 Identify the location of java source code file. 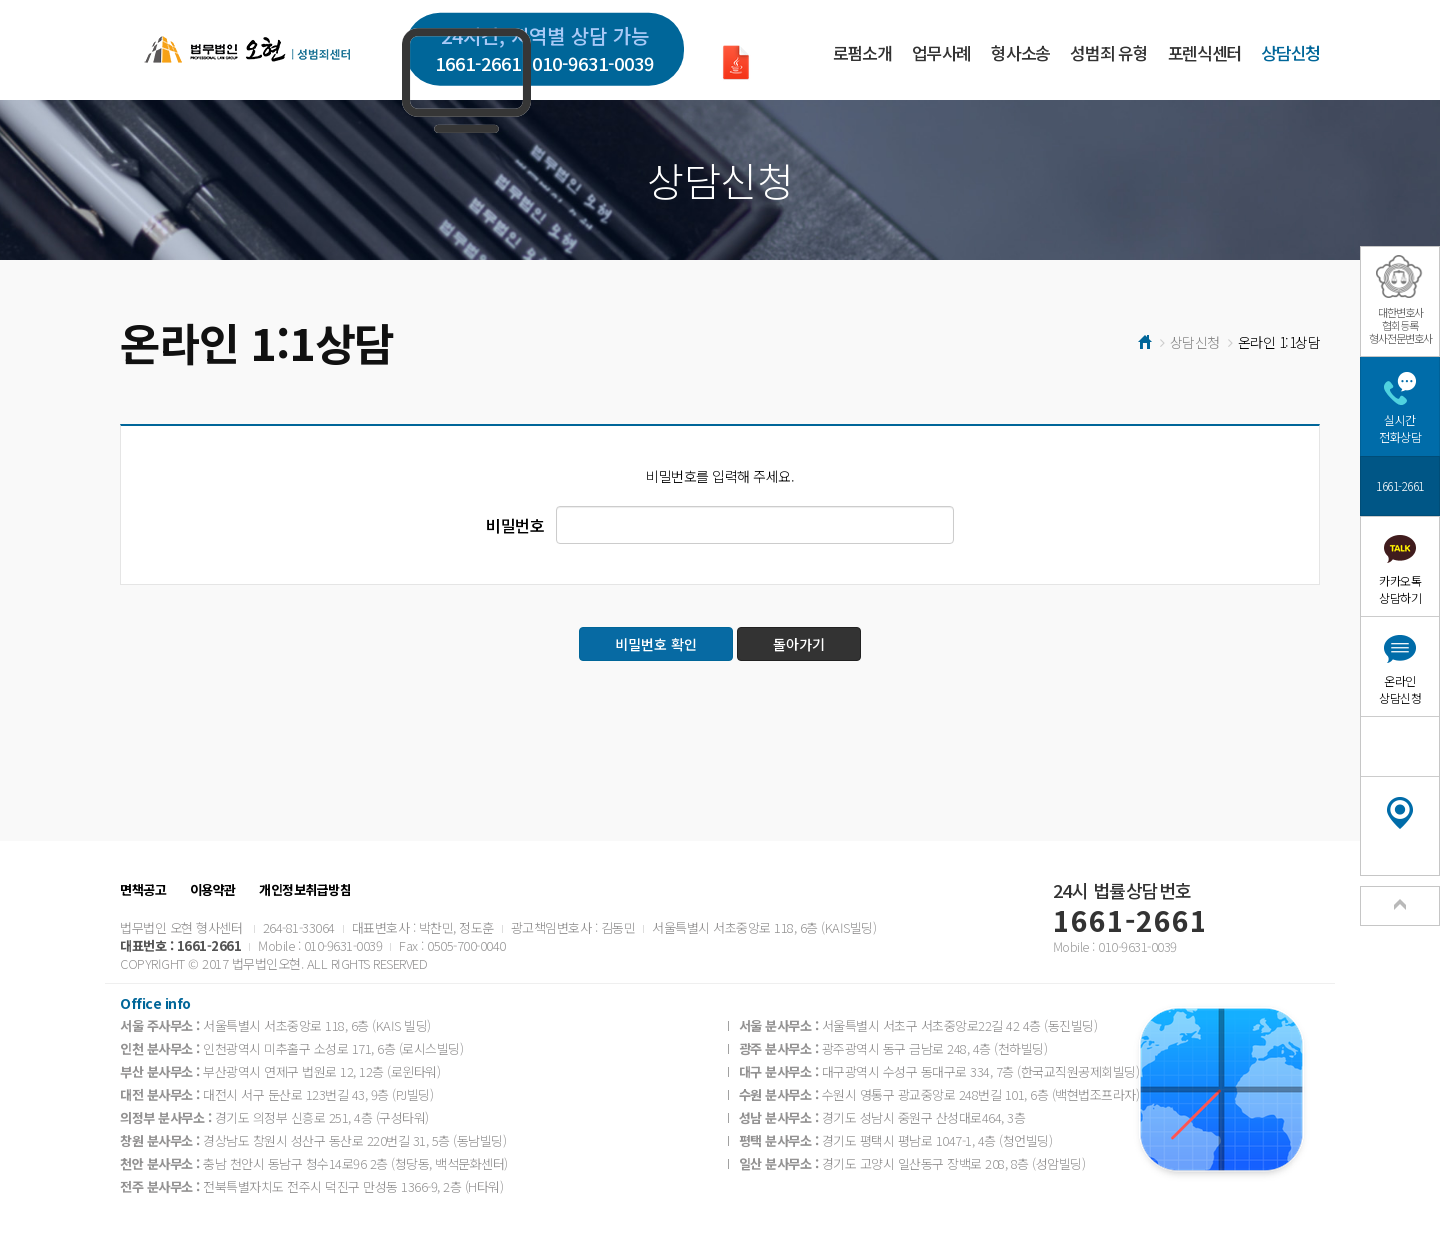
(736, 63).